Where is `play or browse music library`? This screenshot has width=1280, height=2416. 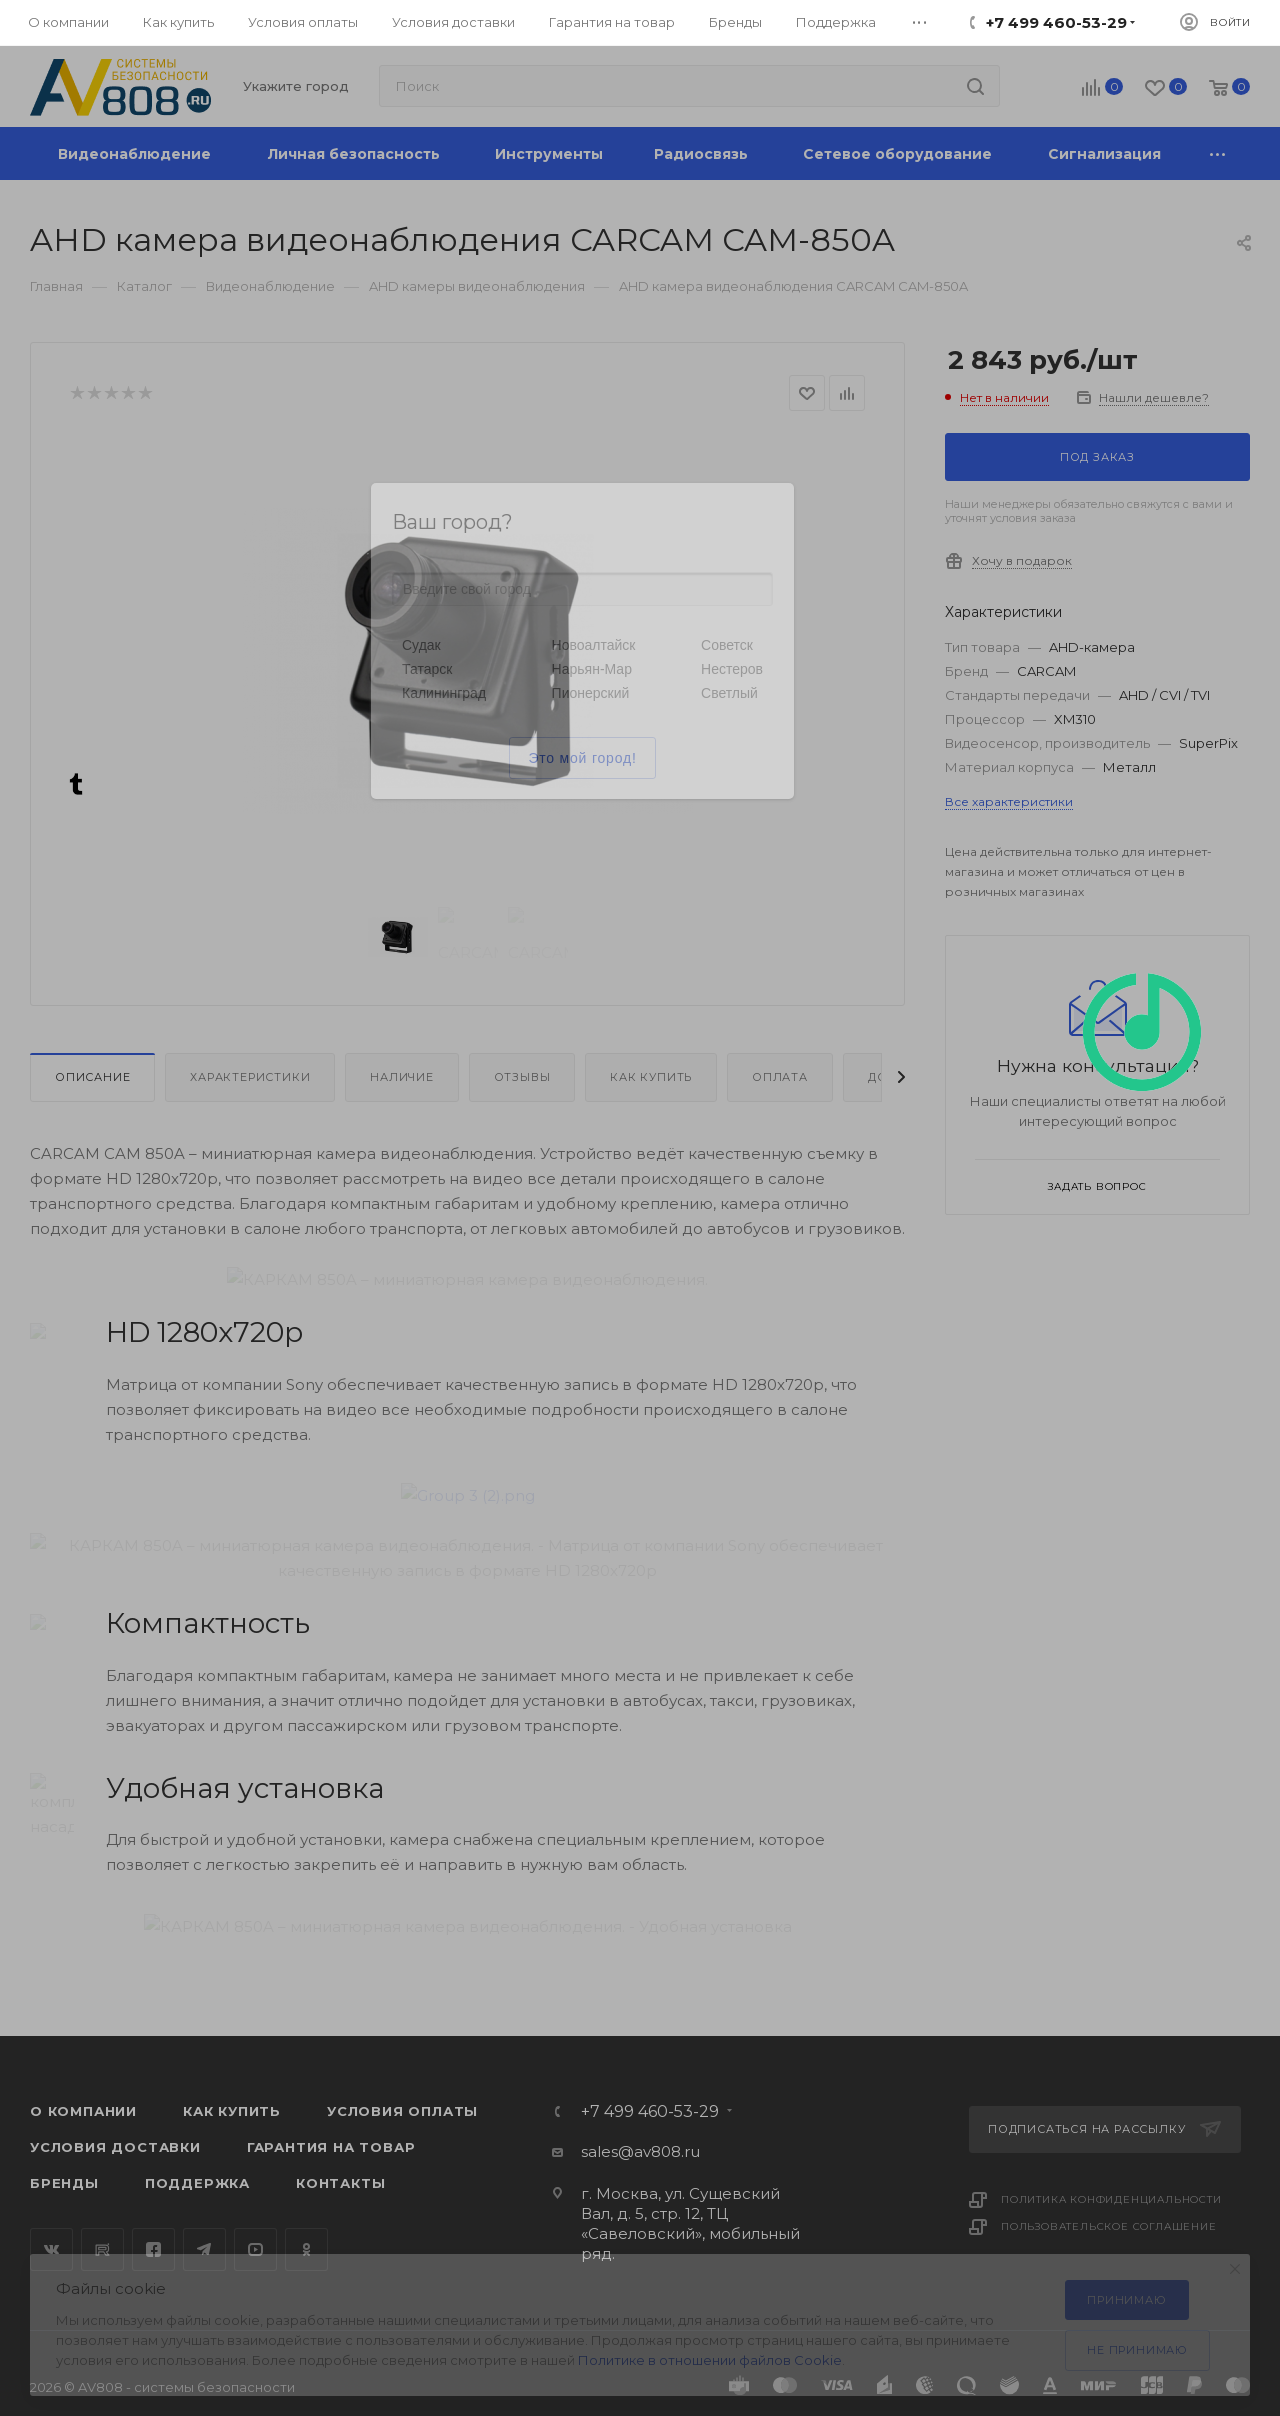
play or browse music library is located at coordinates (1142, 1032).